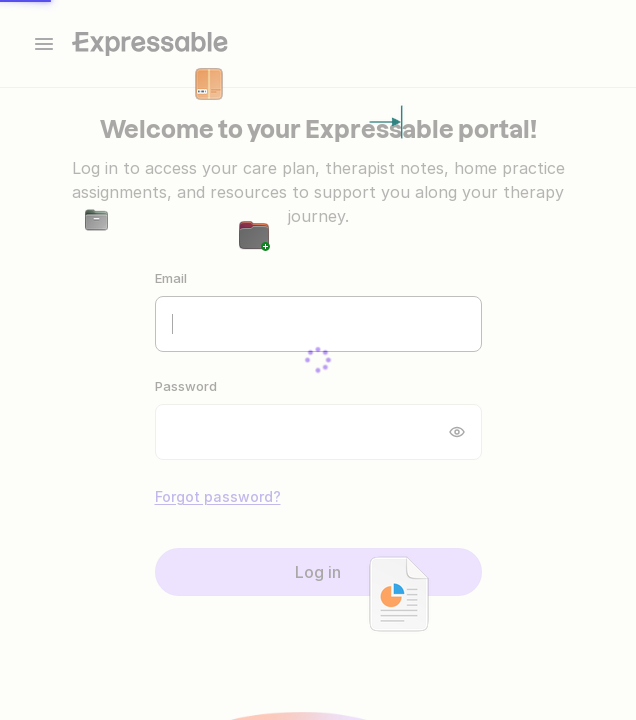  What do you see at coordinates (386, 122) in the screenshot?
I see `go to the last item or page` at bounding box center [386, 122].